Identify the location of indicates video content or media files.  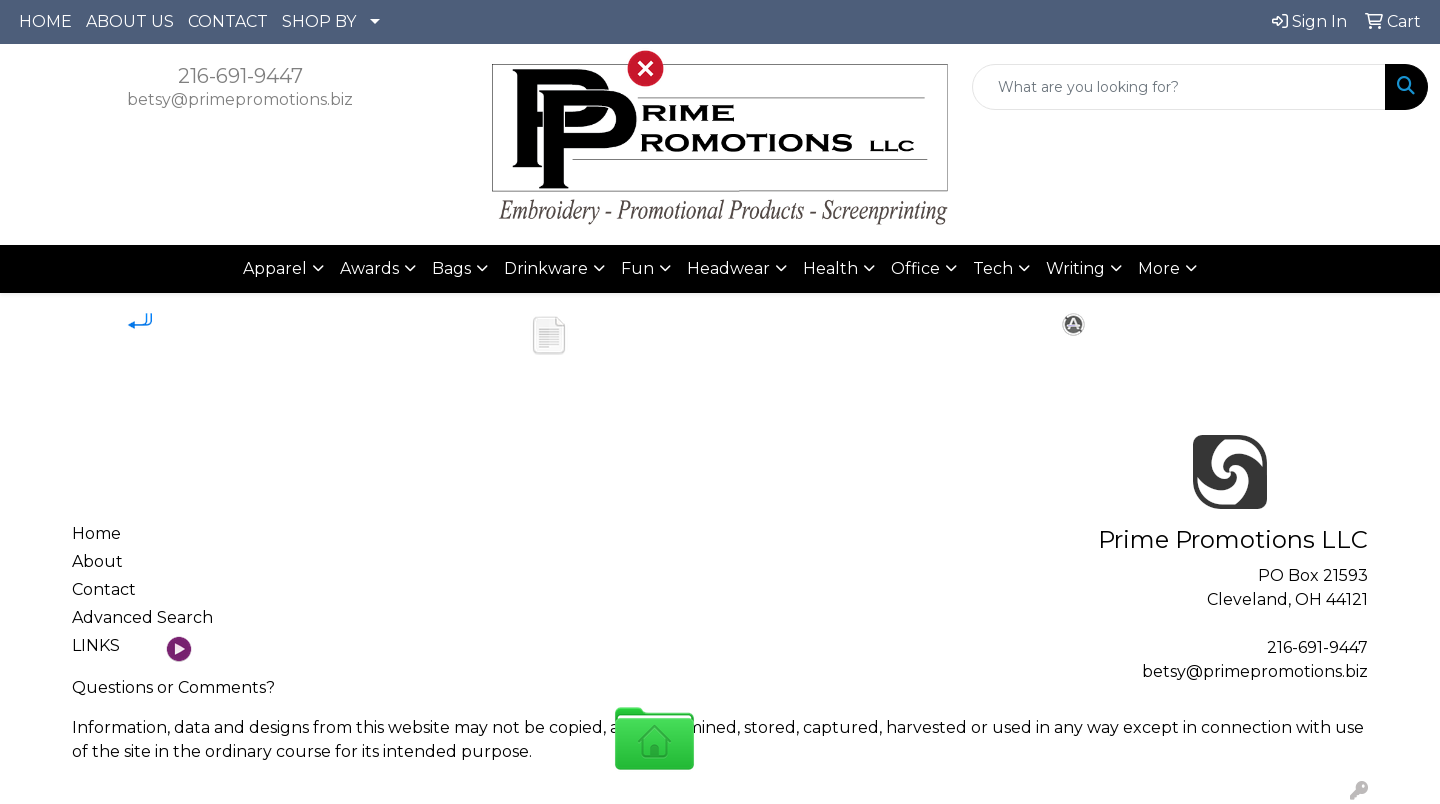
(179, 649).